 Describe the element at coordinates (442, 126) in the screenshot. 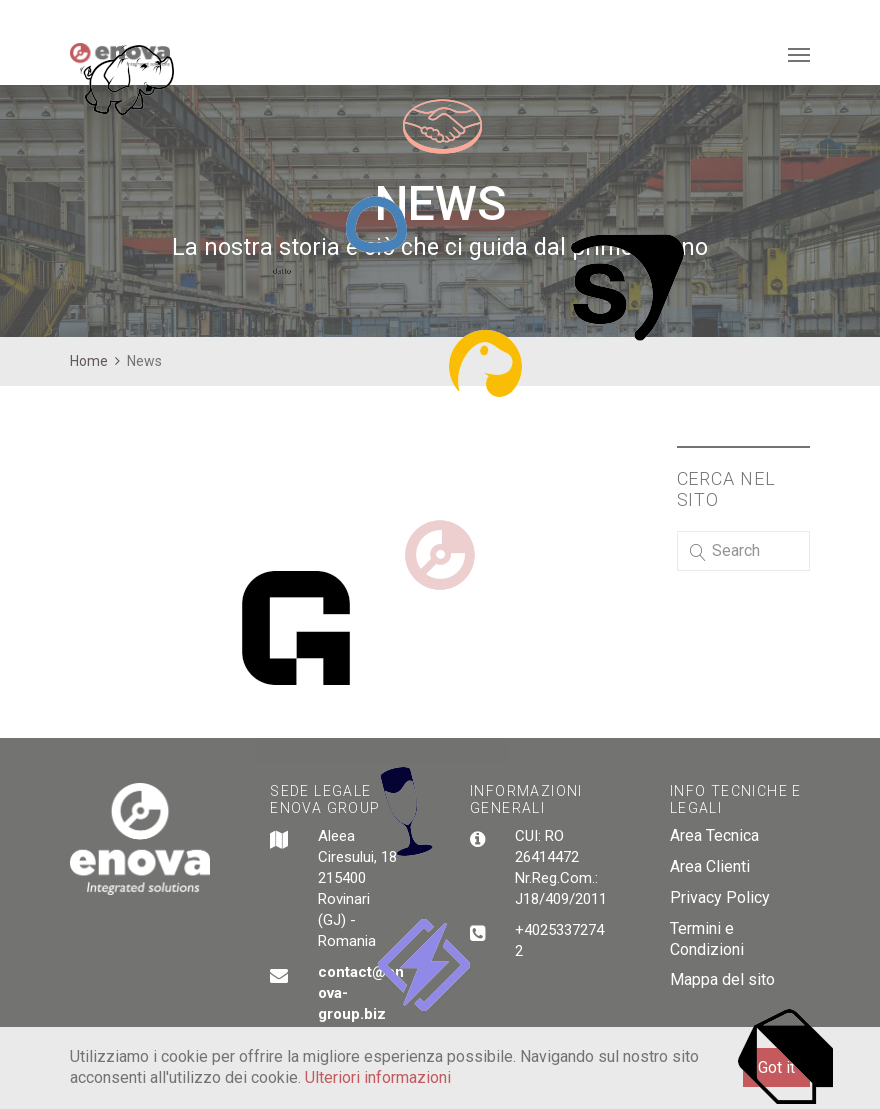

I see `pay with mercado pago` at that location.